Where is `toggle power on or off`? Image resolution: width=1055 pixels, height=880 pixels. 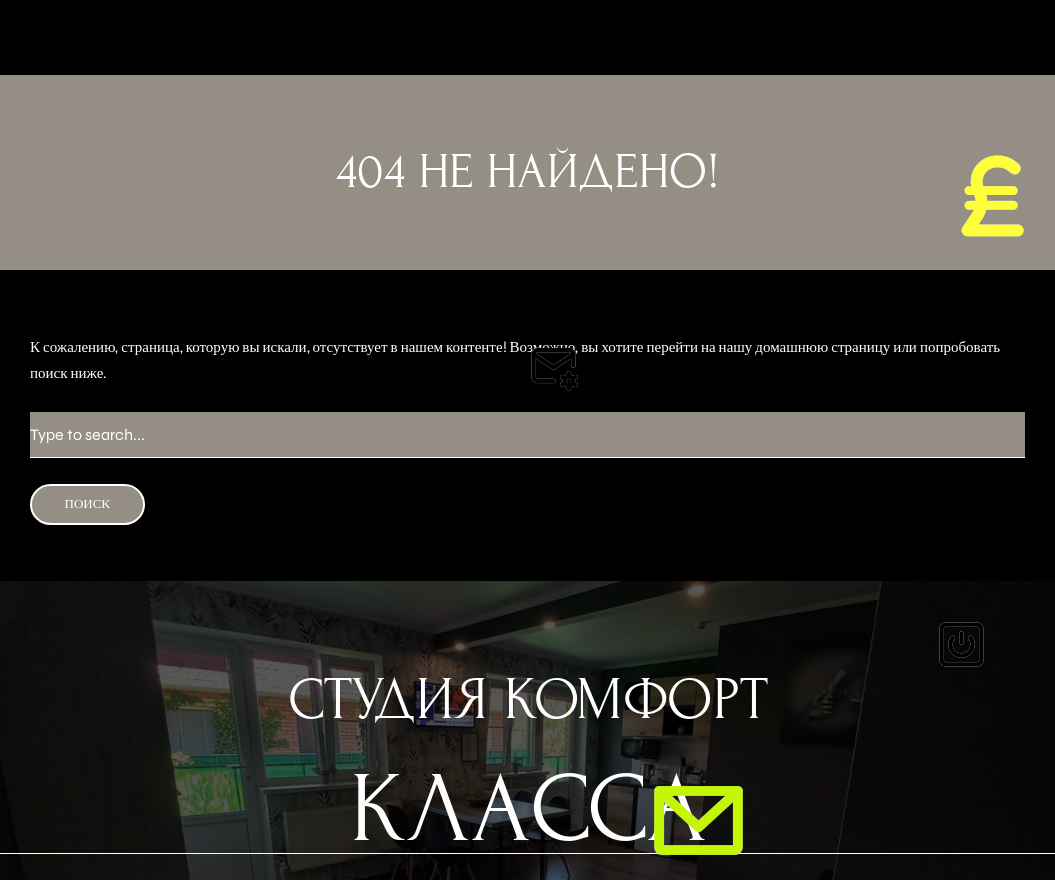 toggle power on or off is located at coordinates (961, 644).